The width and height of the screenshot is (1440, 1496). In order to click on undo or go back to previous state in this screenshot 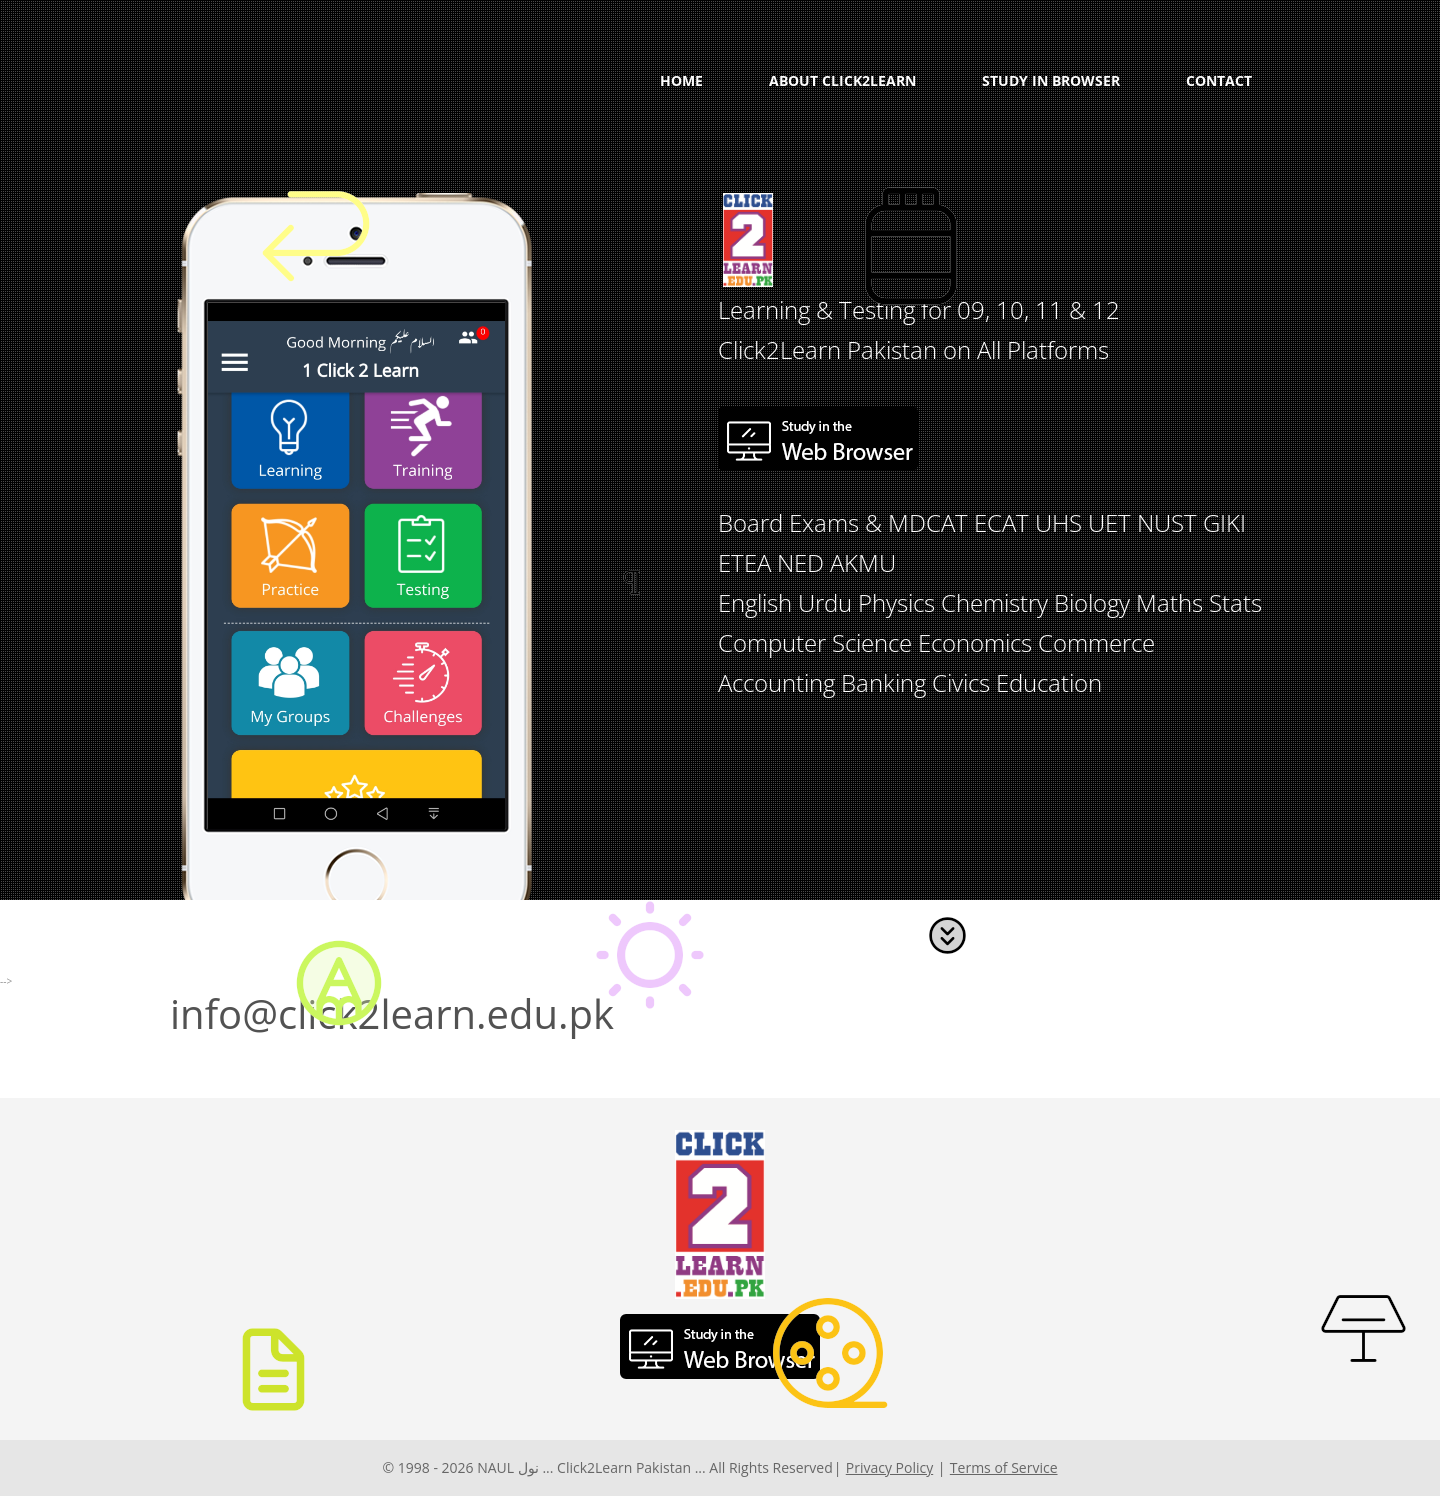, I will do `click(316, 232)`.